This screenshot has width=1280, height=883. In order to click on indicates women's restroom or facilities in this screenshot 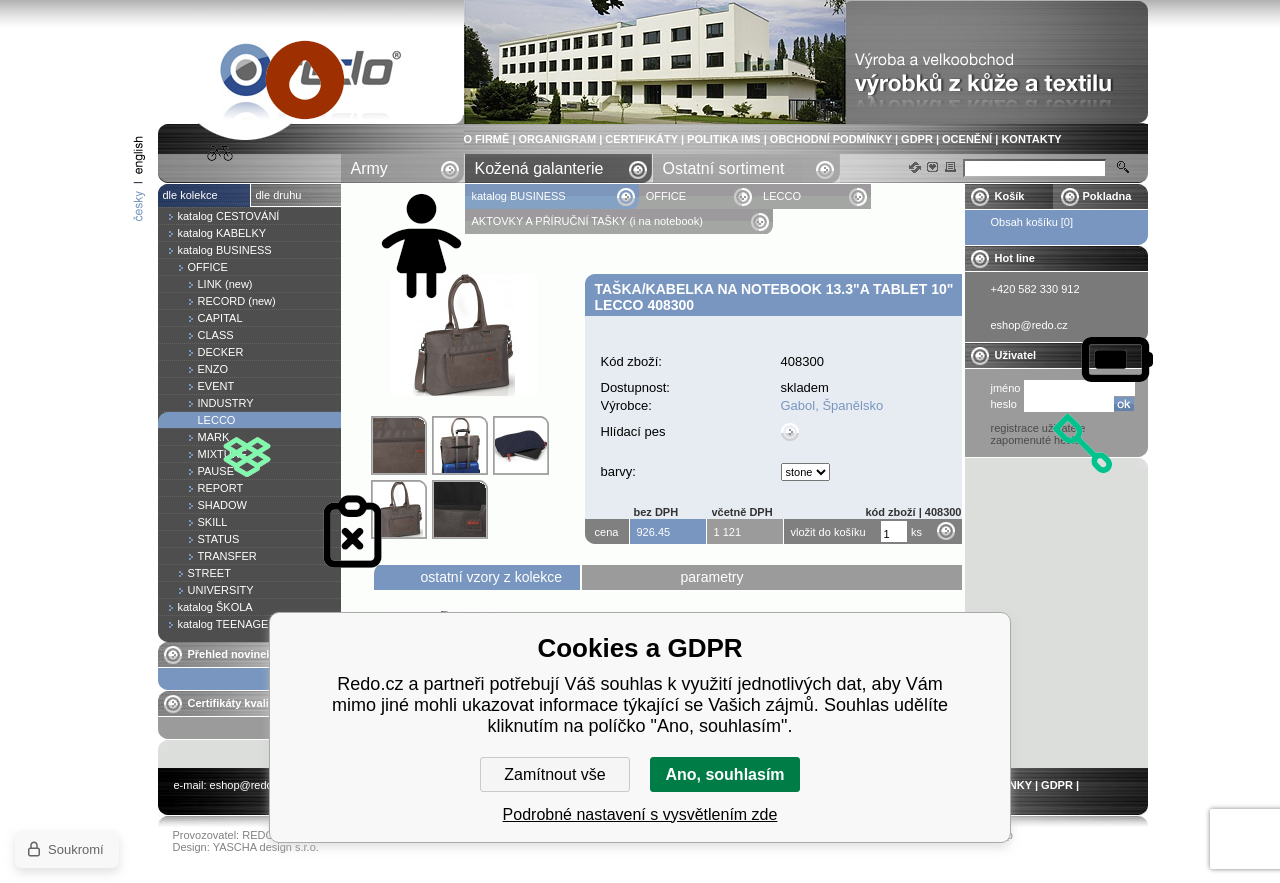, I will do `click(421, 248)`.